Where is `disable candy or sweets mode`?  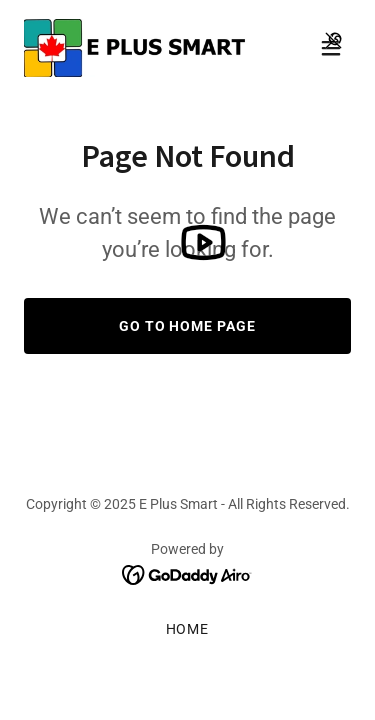
disable candy or sweets mode is located at coordinates (333, 40).